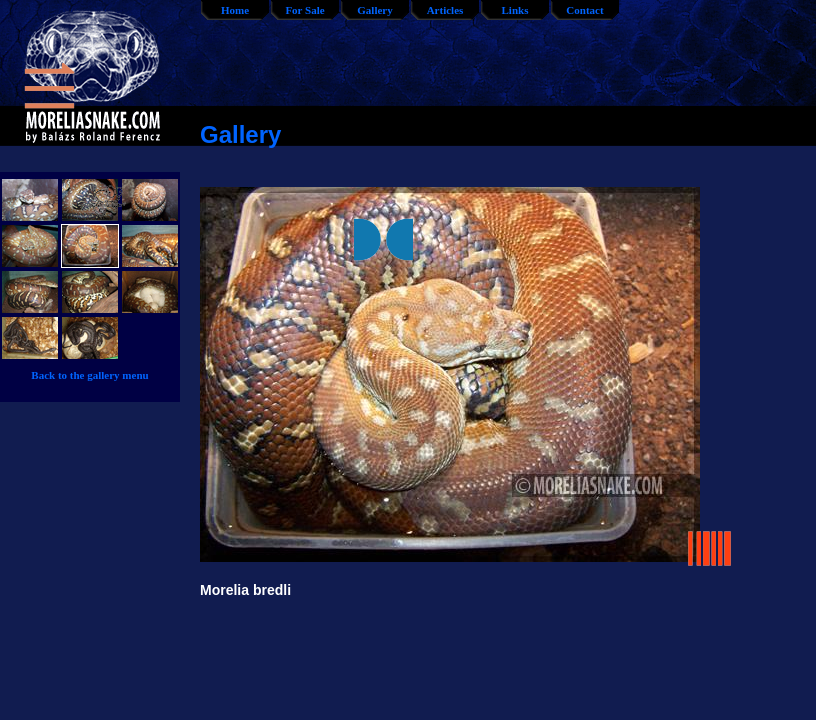 The image size is (816, 720). What do you see at coordinates (106, 201) in the screenshot?
I see `open notepad++ text editor` at bounding box center [106, 201].